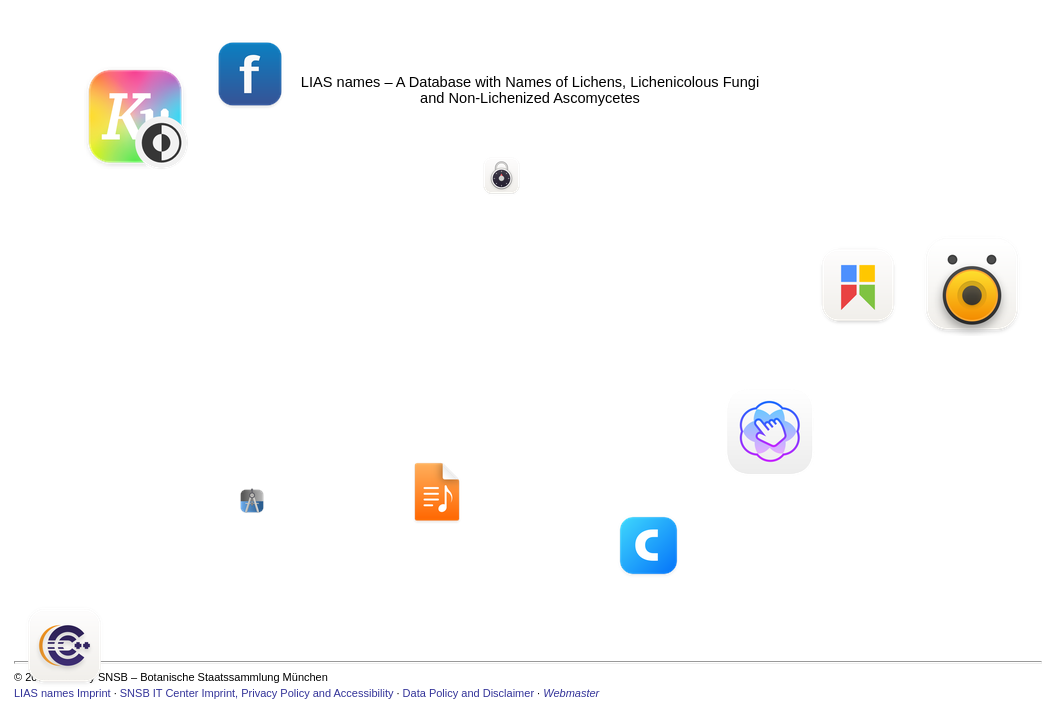  I want to click on launch eclipse cdt development environment, so click(64, 645).